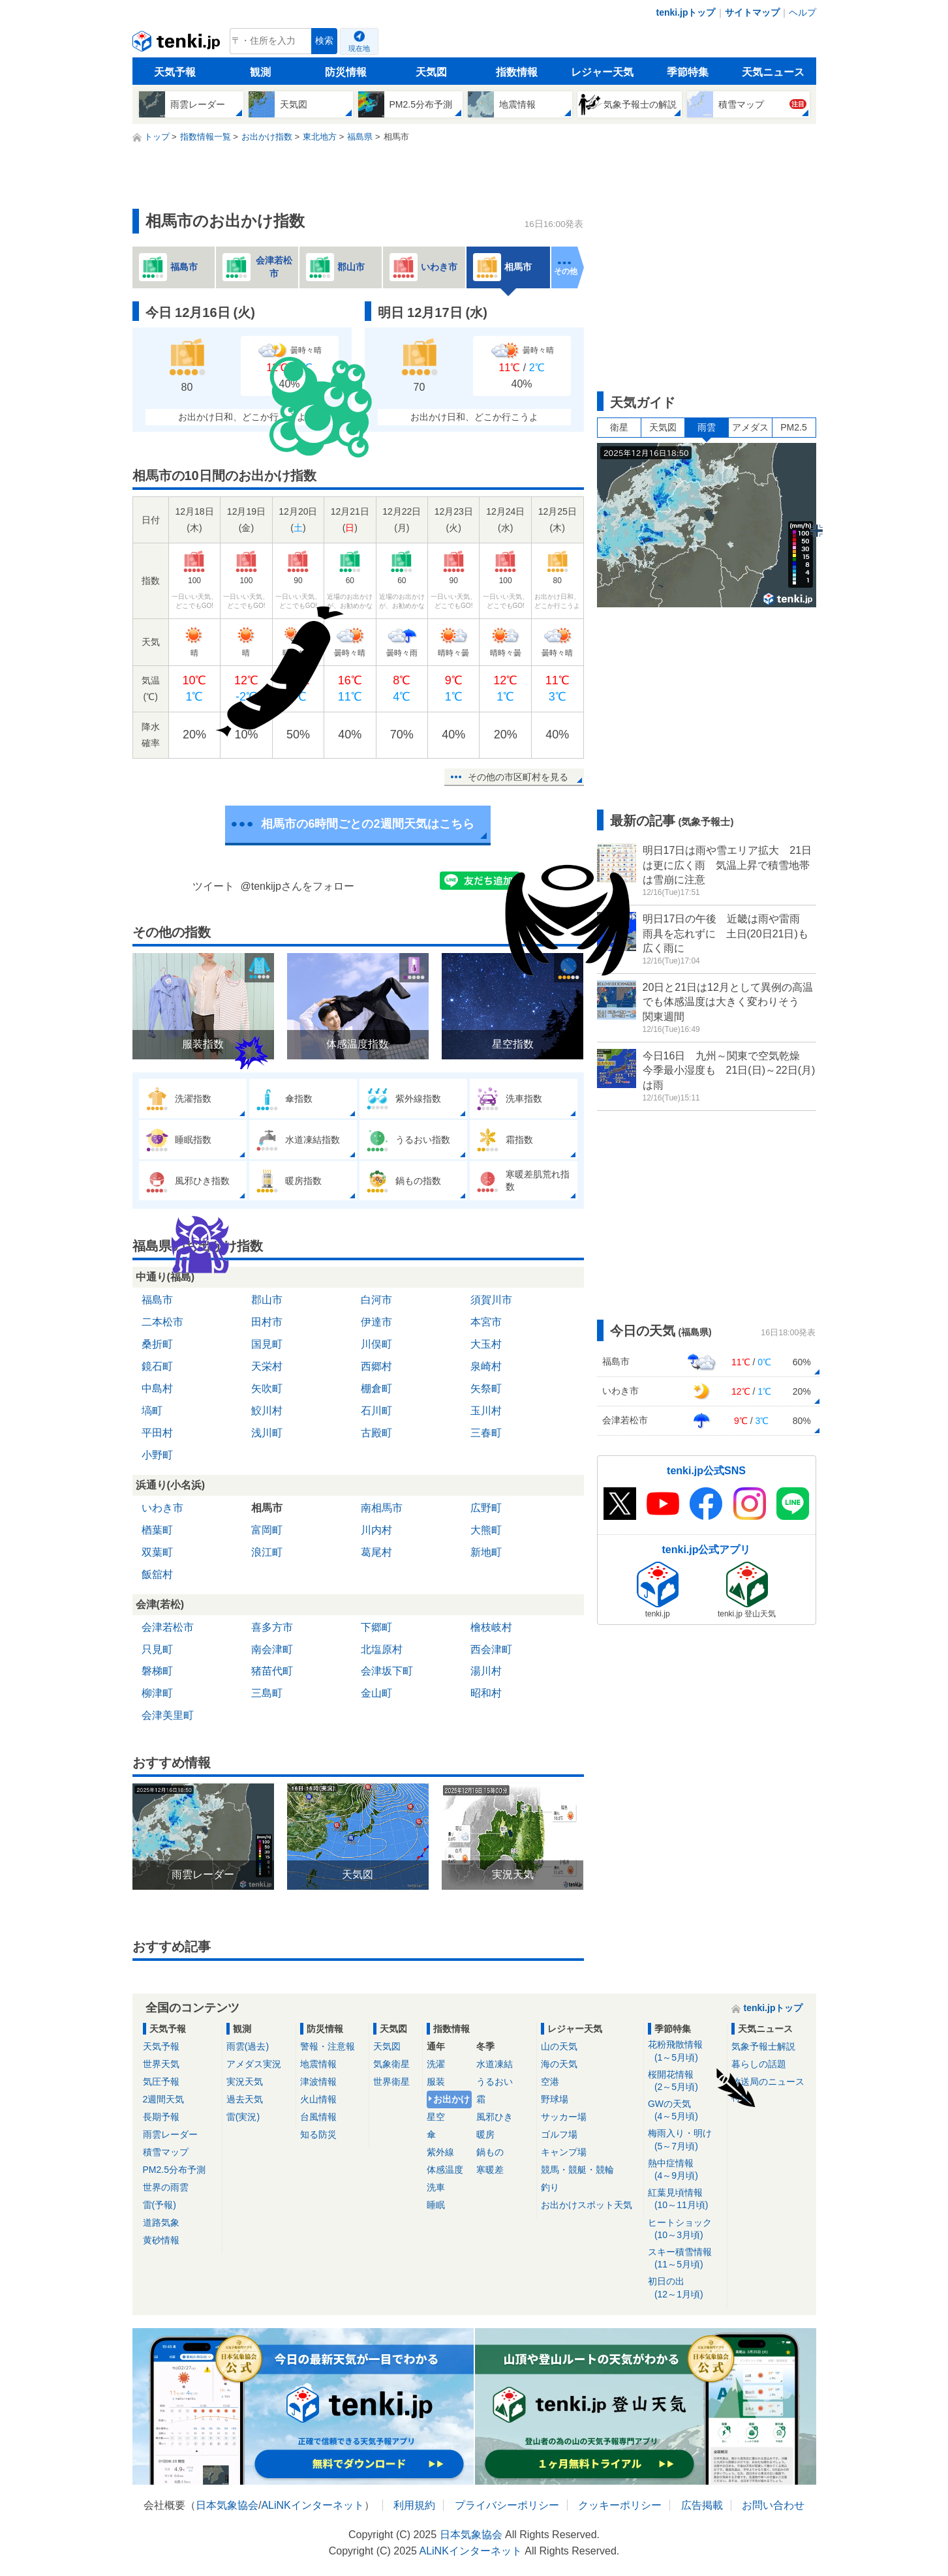  What do you see at coordinates (566, 925) in the screenshot?
I see `select angel costume or outfit` at bounding box center [566, 925].